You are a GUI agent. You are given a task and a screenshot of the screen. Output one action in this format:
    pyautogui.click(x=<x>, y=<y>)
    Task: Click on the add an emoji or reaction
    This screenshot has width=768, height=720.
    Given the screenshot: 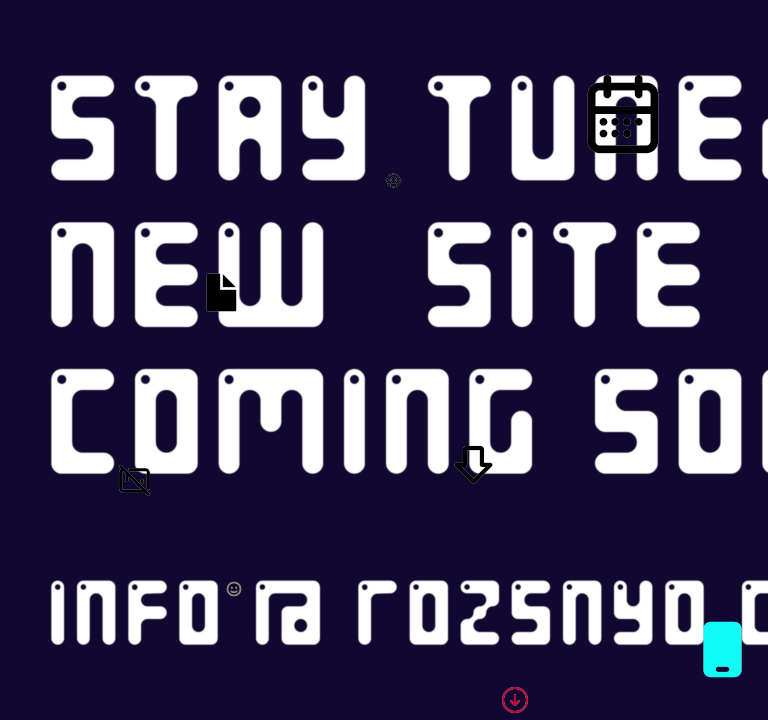 What is the action you would take?
    pyautogui.click(x=234, y=589)
    